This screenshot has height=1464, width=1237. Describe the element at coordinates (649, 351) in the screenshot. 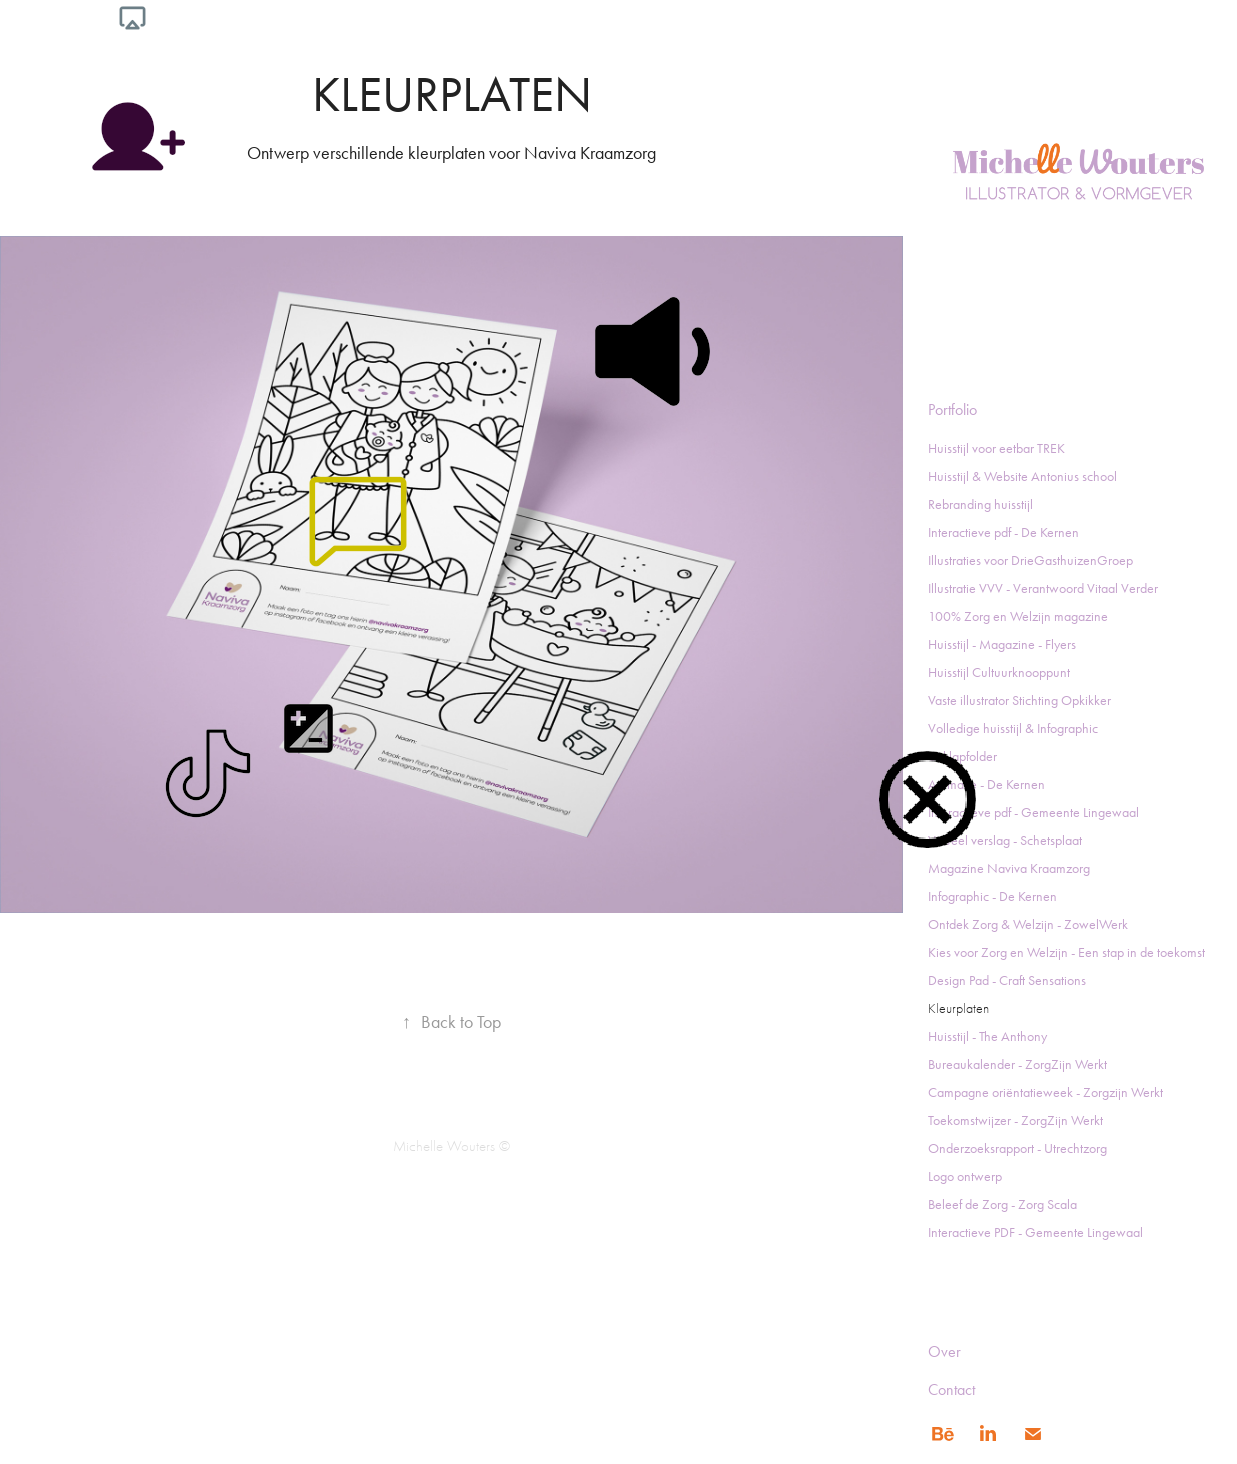

I see `decrease audio volume` at that location.